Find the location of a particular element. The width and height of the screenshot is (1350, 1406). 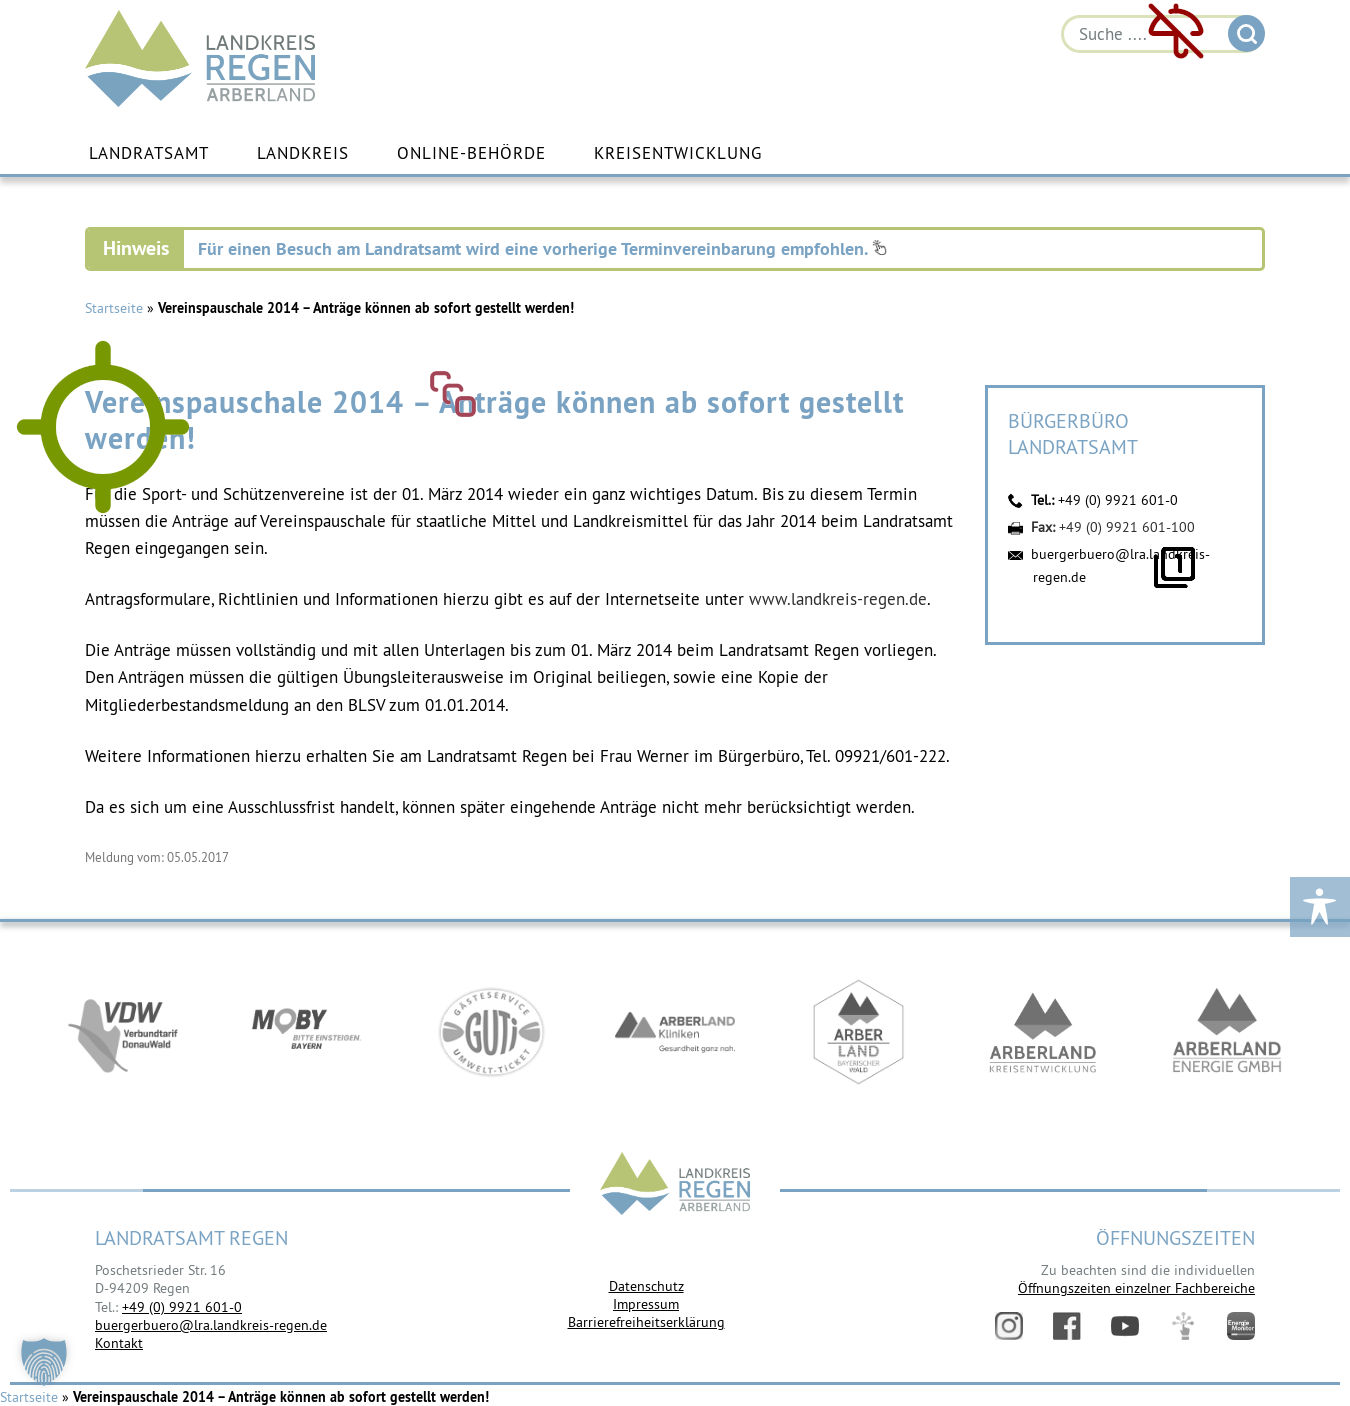

indicates first item in a numbered series or gallery is located at coordinates (1174, 567).